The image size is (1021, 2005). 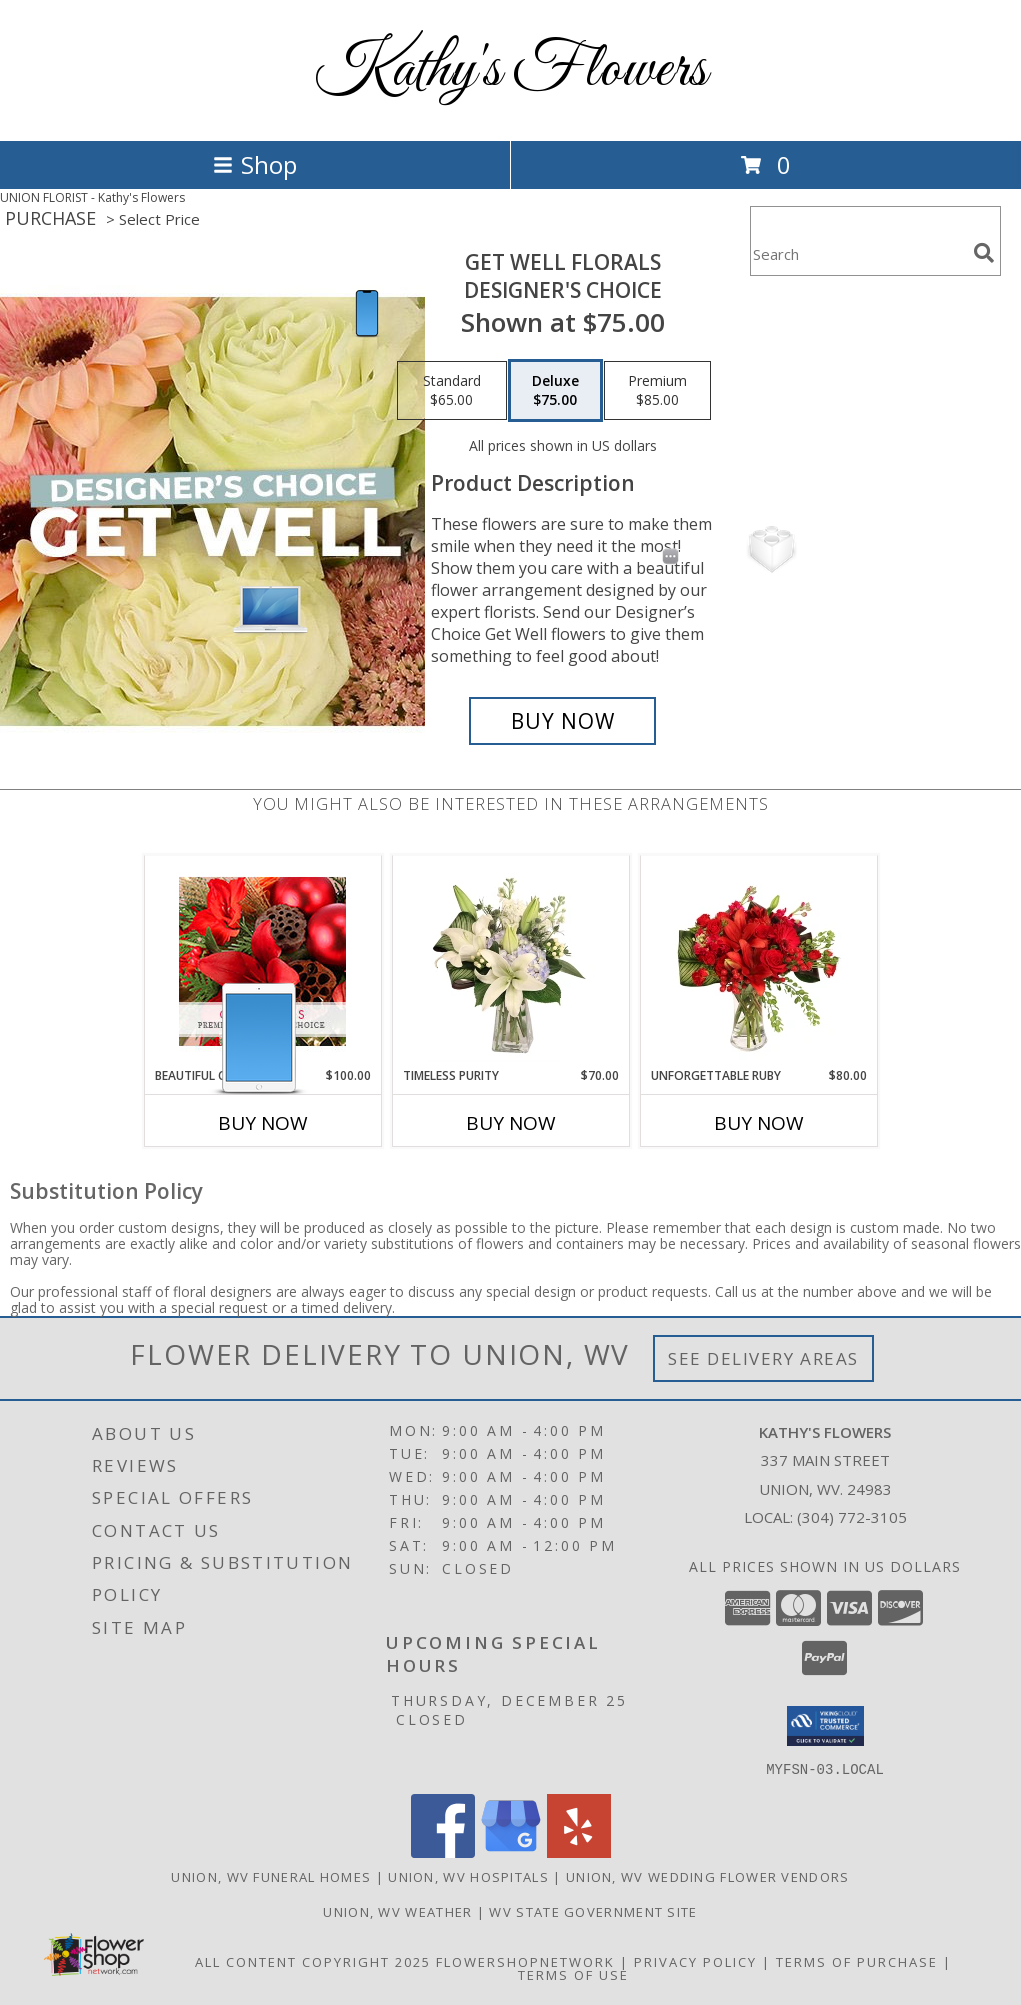 I want to click on iPhone 13 Pro device icon, so click(x=367, y=314).